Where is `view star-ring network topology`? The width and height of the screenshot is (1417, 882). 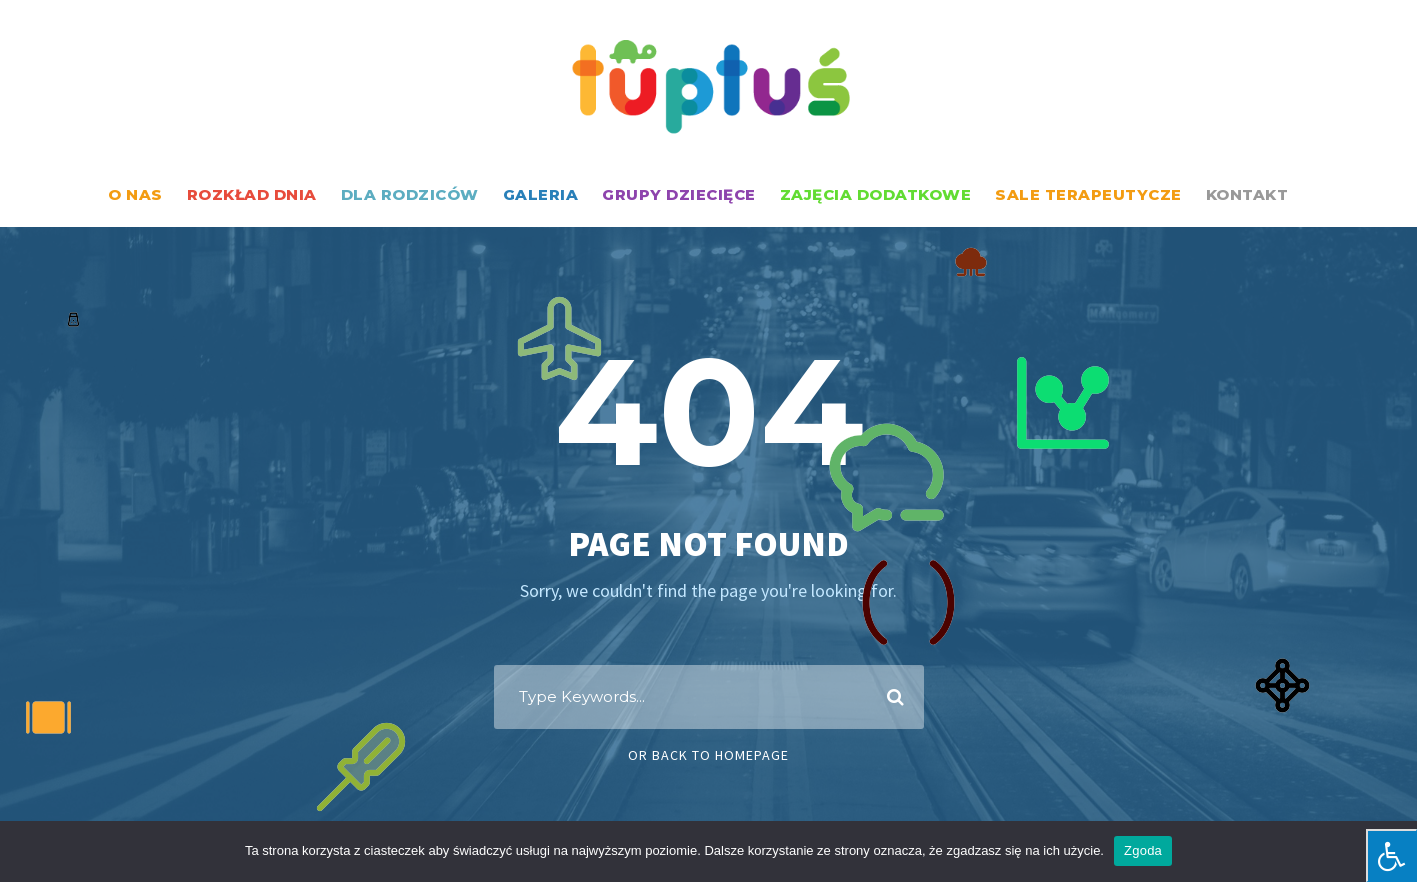
view star-ring network topology is located at coordinates (1282, 685).